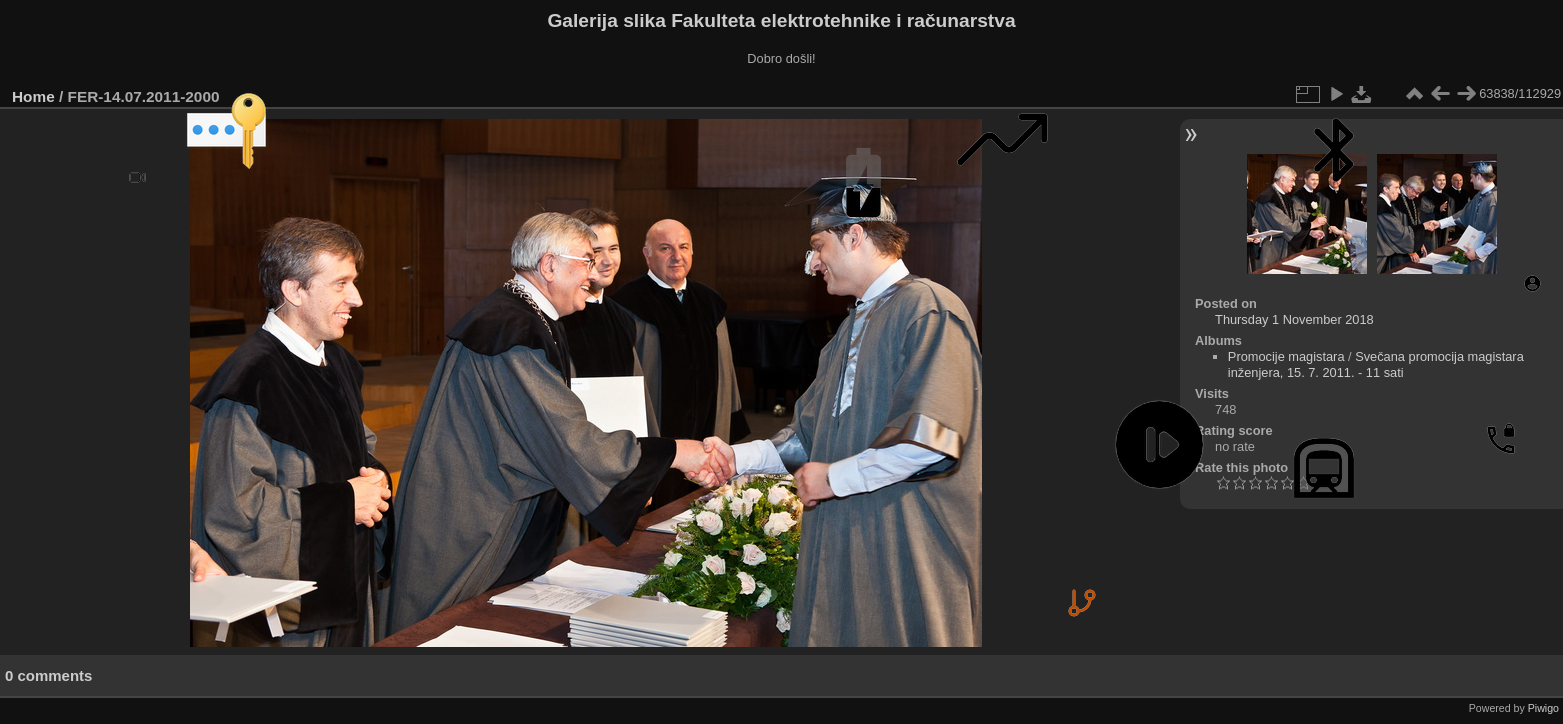  What do you see at coordinates (1002, 139) in the screenshot?
I see `view trending or popular content` at bounding box center [1002, 139].